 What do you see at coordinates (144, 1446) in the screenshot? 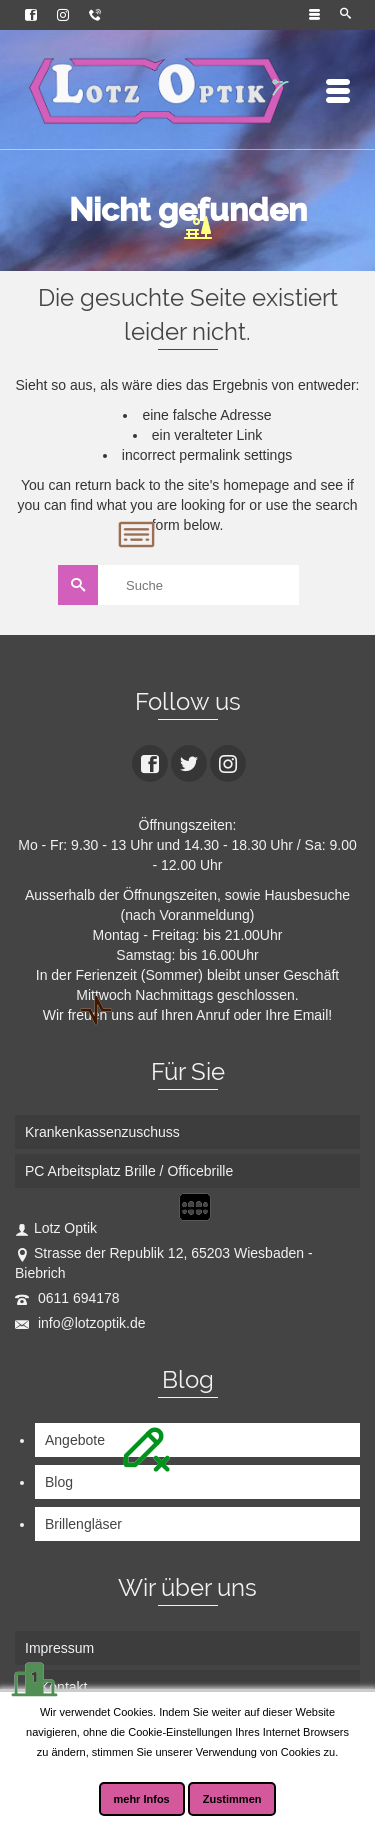
I see `cancel editing mode` at bounding box center [144, 1446].